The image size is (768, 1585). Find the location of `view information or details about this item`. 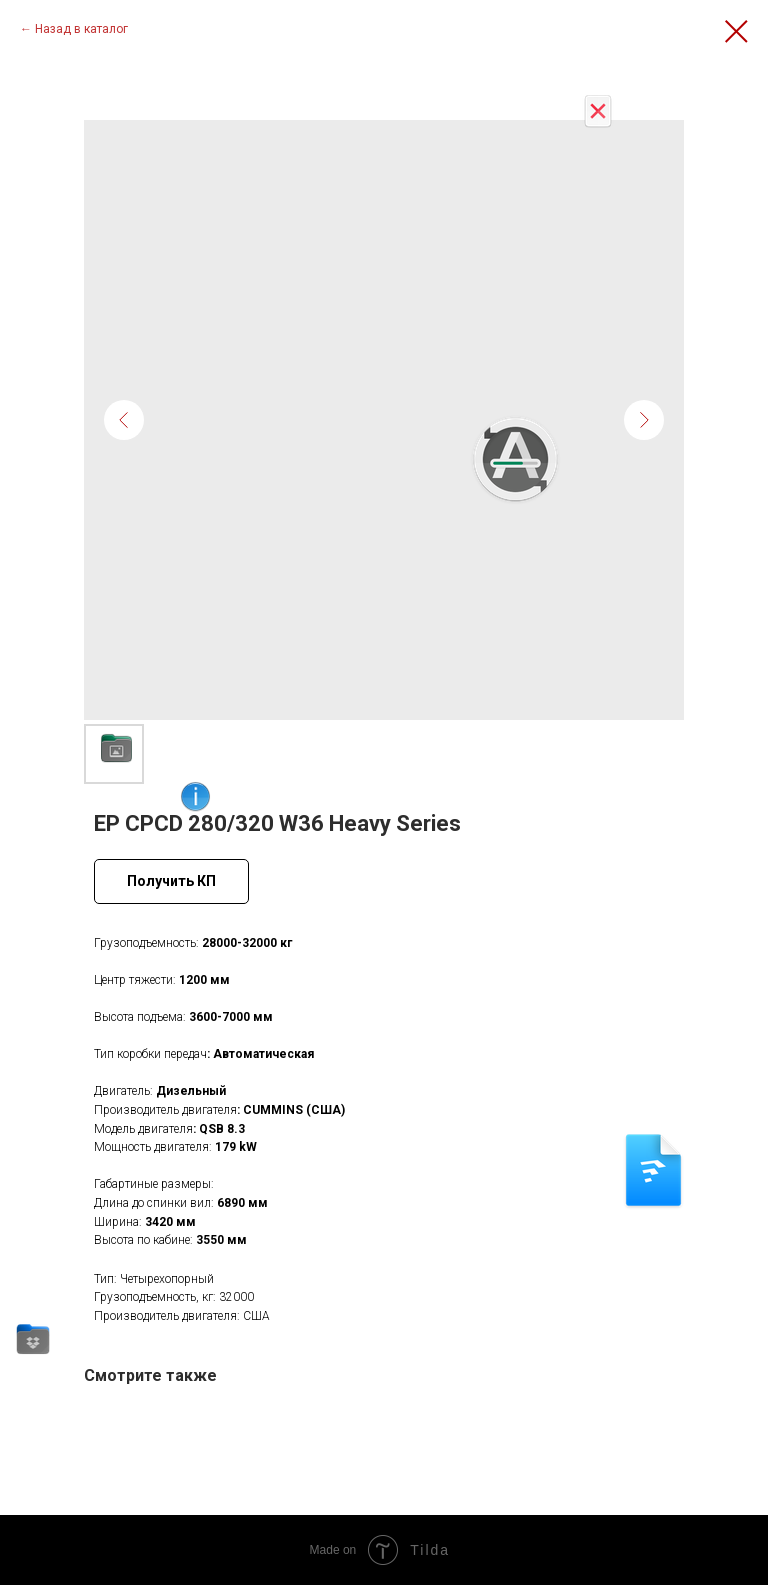

view information or details about this item is located at coordinates (195, 796).